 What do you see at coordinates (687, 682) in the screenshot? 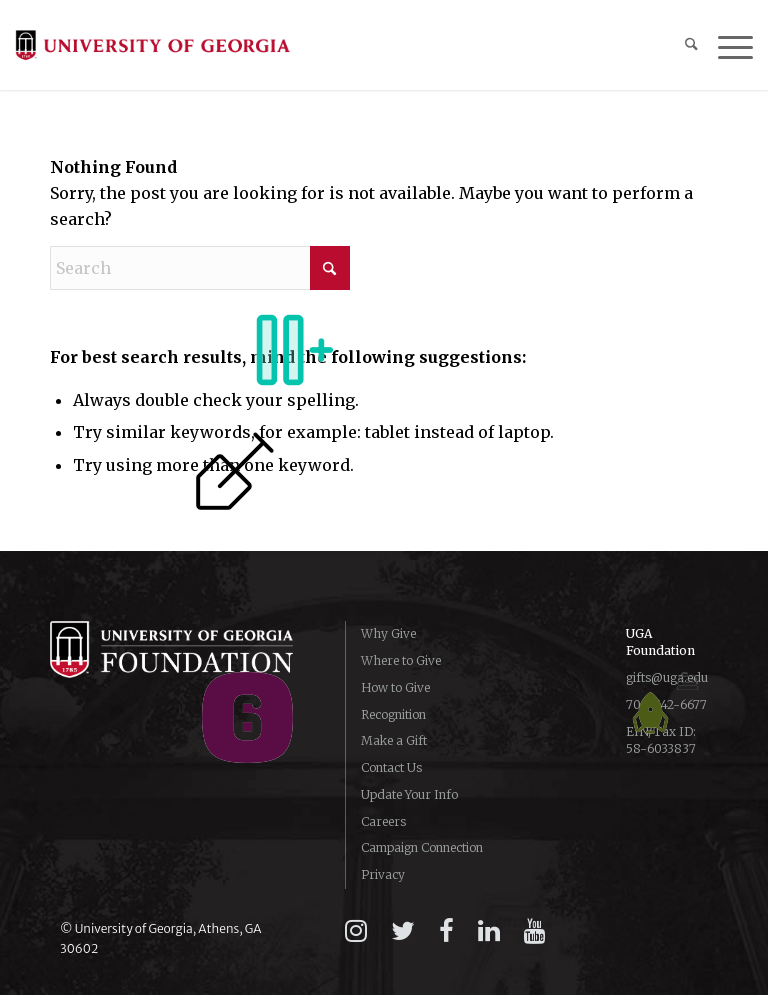
I see `access point of sale system` at bounding box center [687, 682].